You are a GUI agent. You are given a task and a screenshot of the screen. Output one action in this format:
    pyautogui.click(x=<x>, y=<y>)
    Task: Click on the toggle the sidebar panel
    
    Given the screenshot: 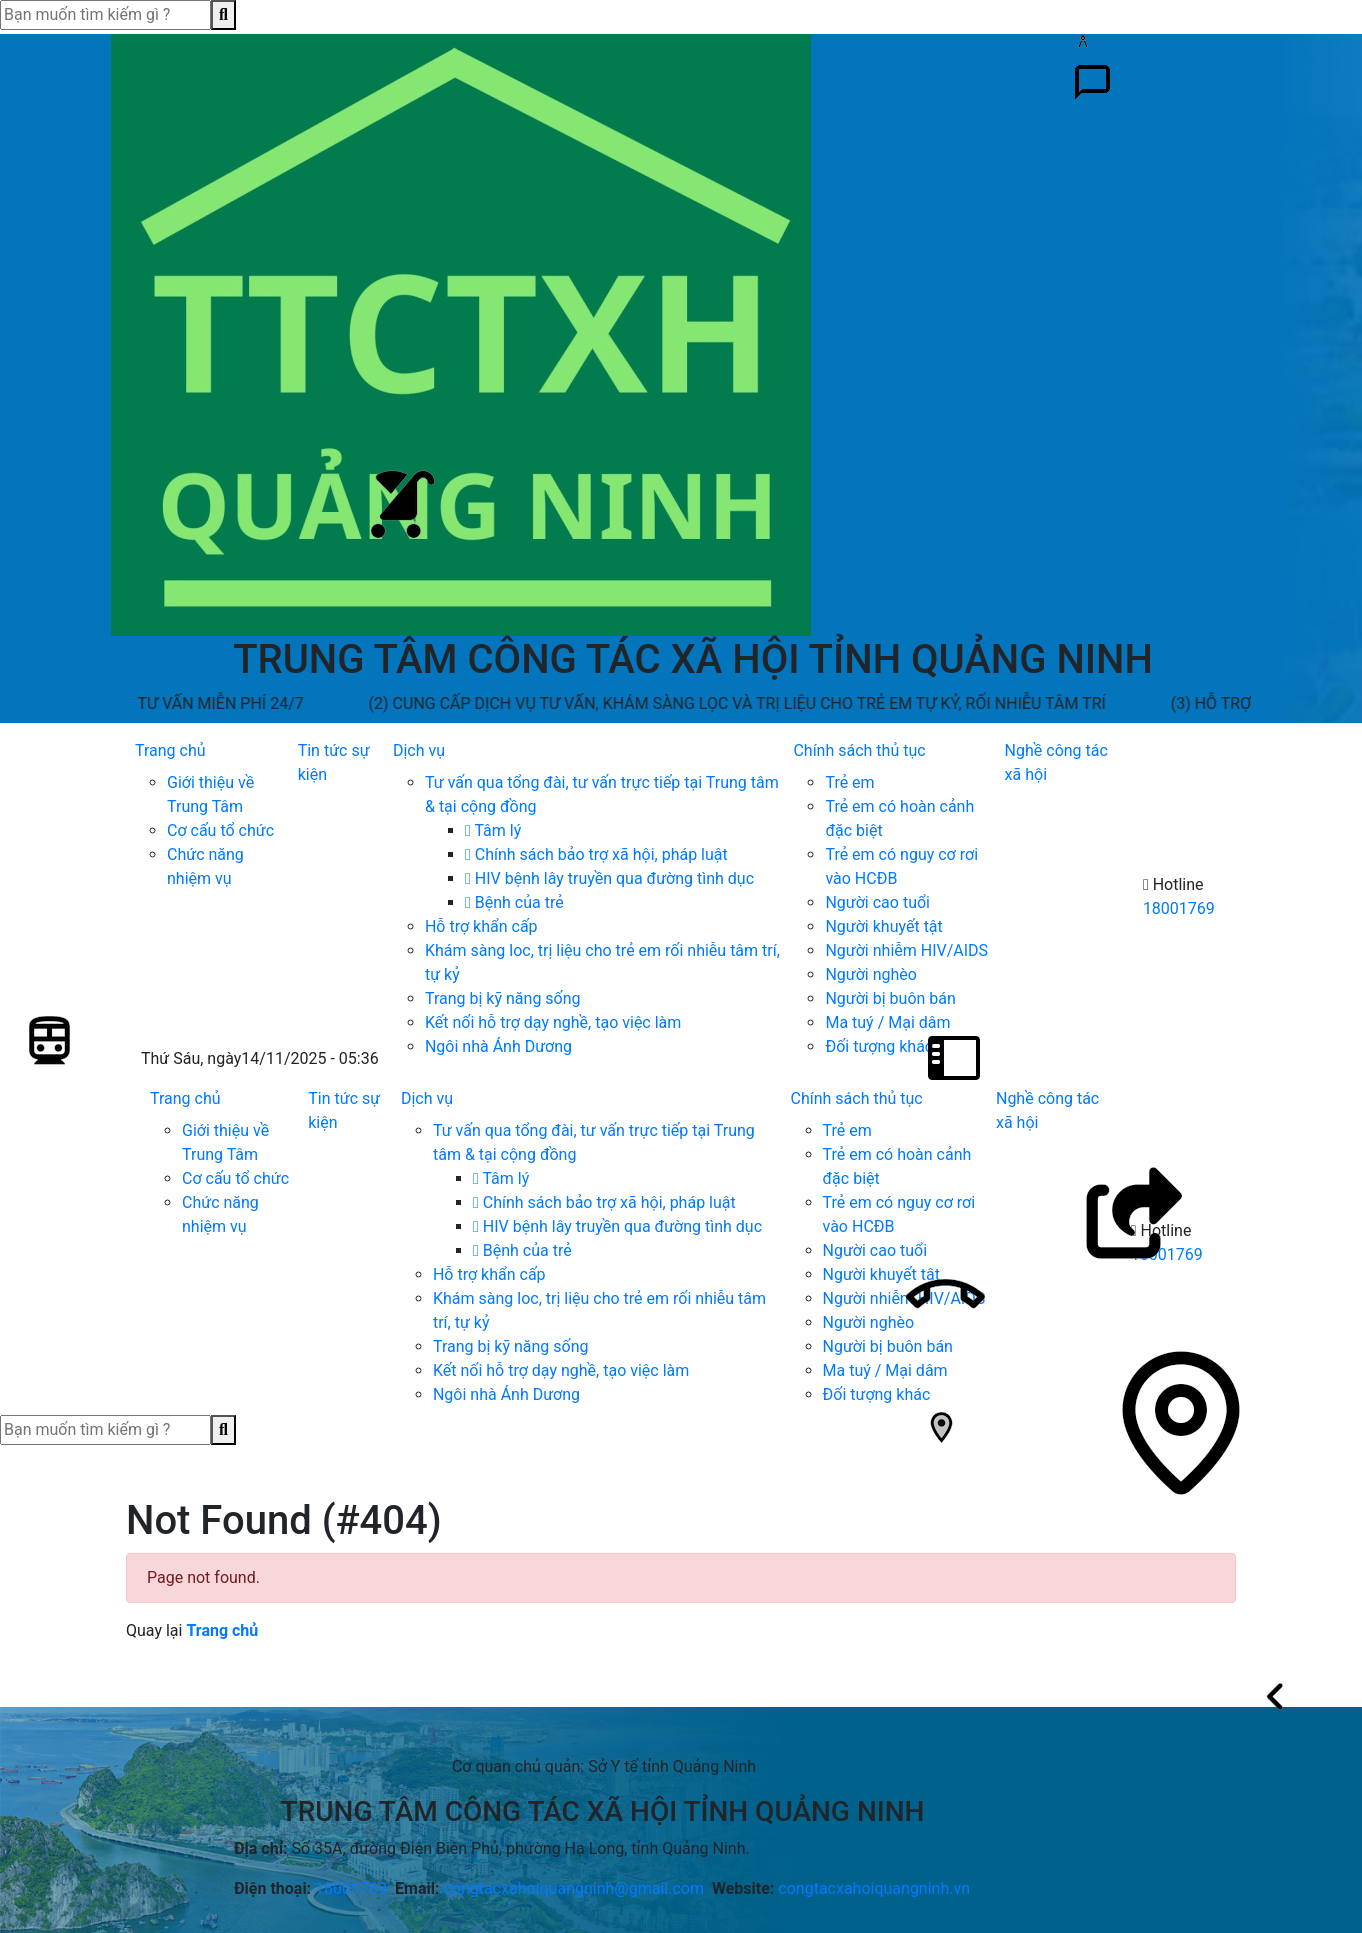 What is the action you would take?
    pyautogui.click(x=954, y=1058)
    